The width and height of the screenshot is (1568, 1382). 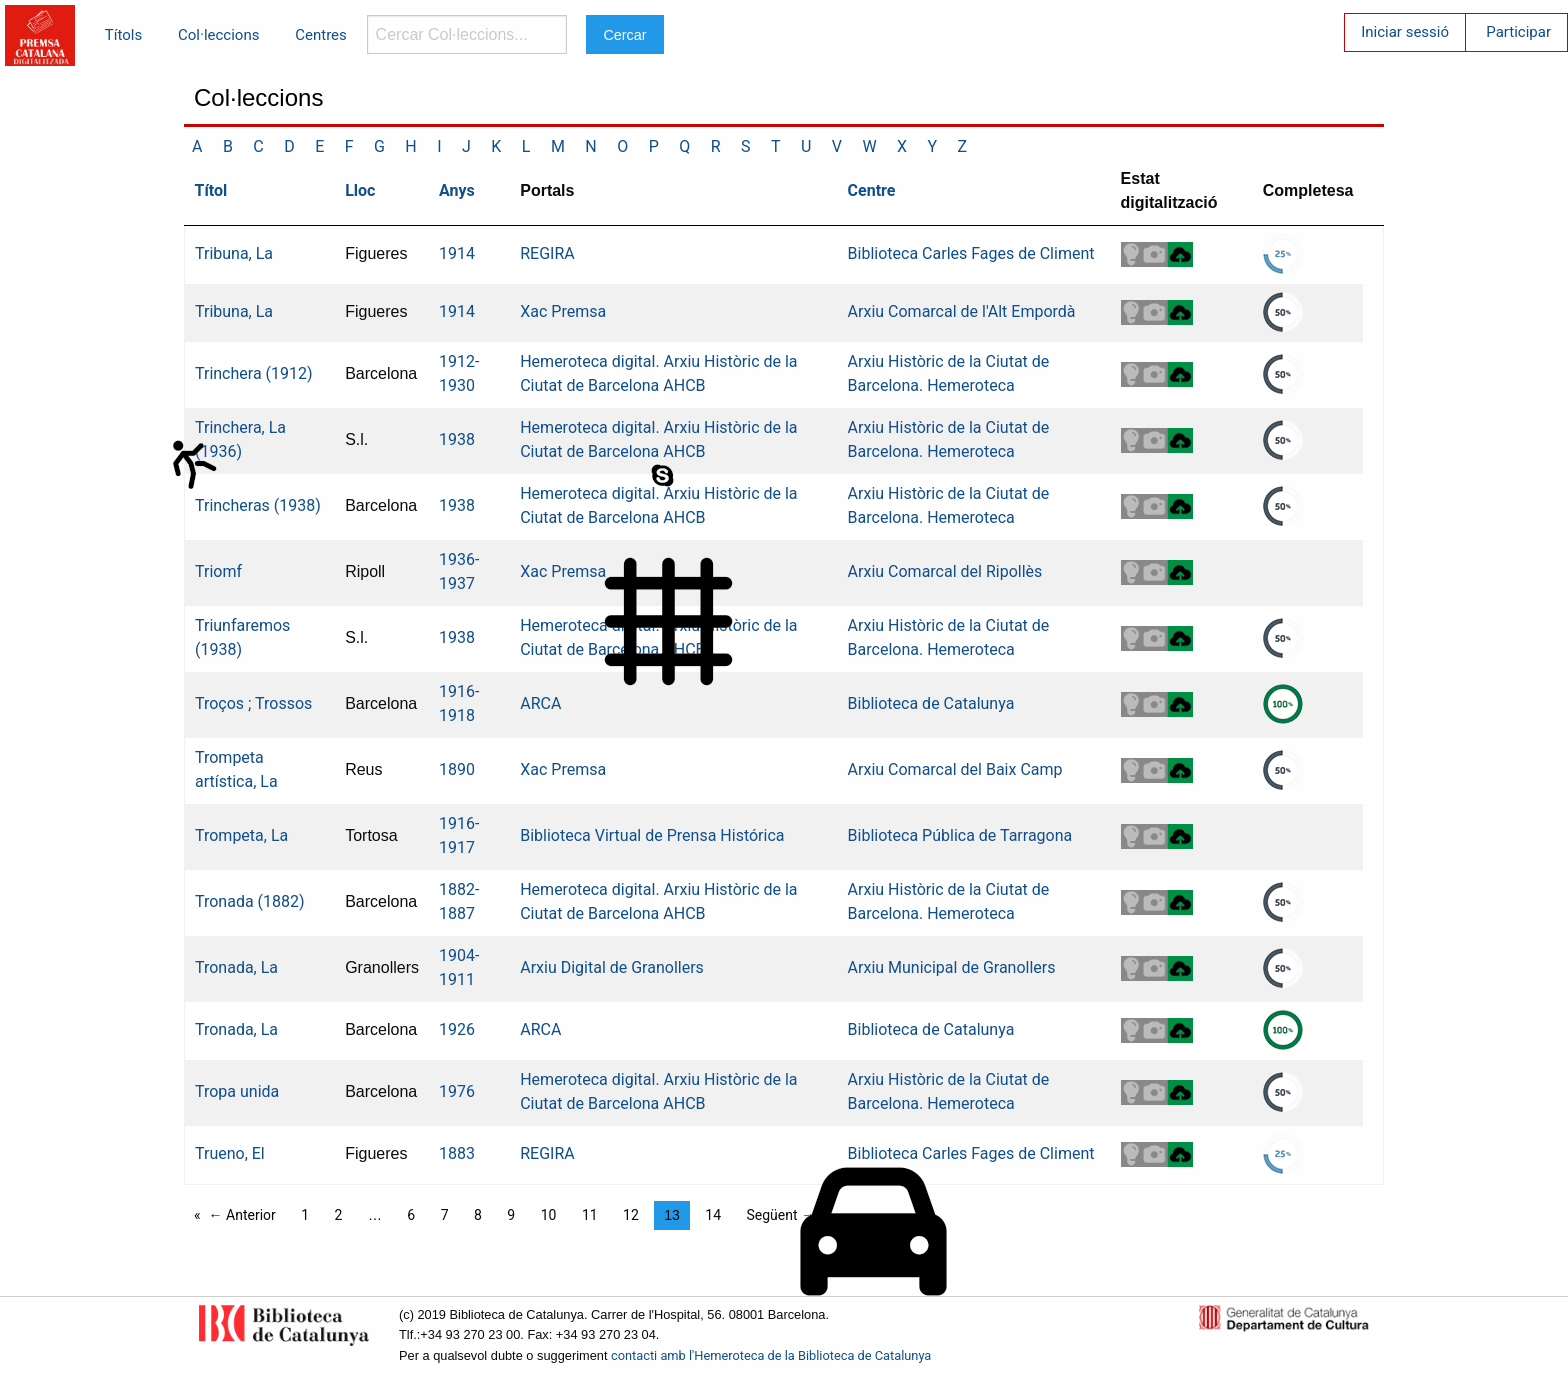 I want to click on open Skype app, so click(x=662, y=475).